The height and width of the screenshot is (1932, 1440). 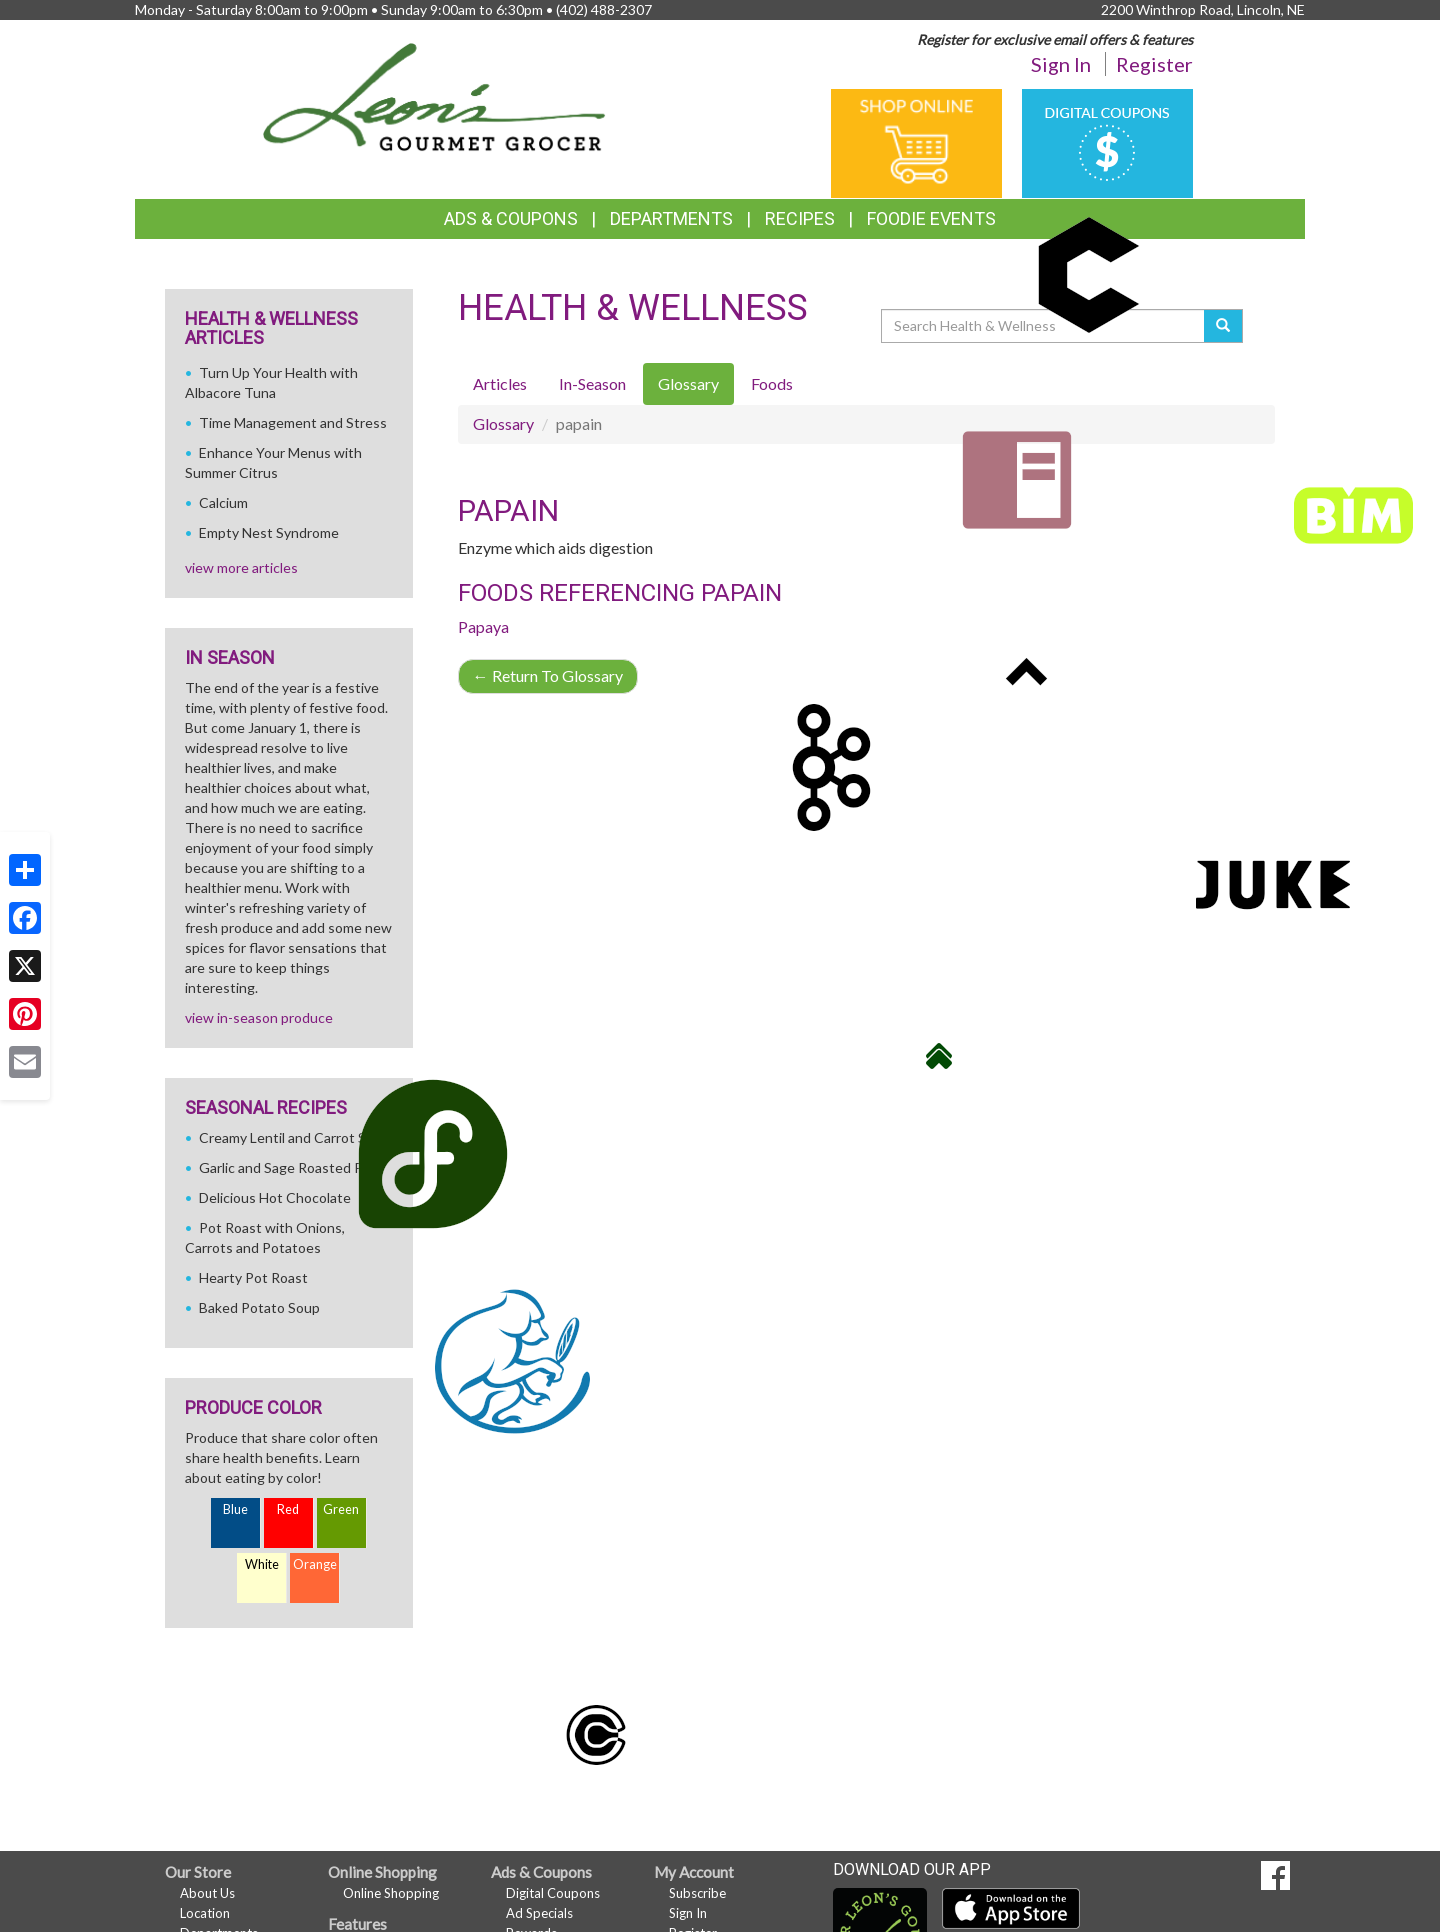 I want to click on Fedora Linux logo, so click(x=433, y=1154).